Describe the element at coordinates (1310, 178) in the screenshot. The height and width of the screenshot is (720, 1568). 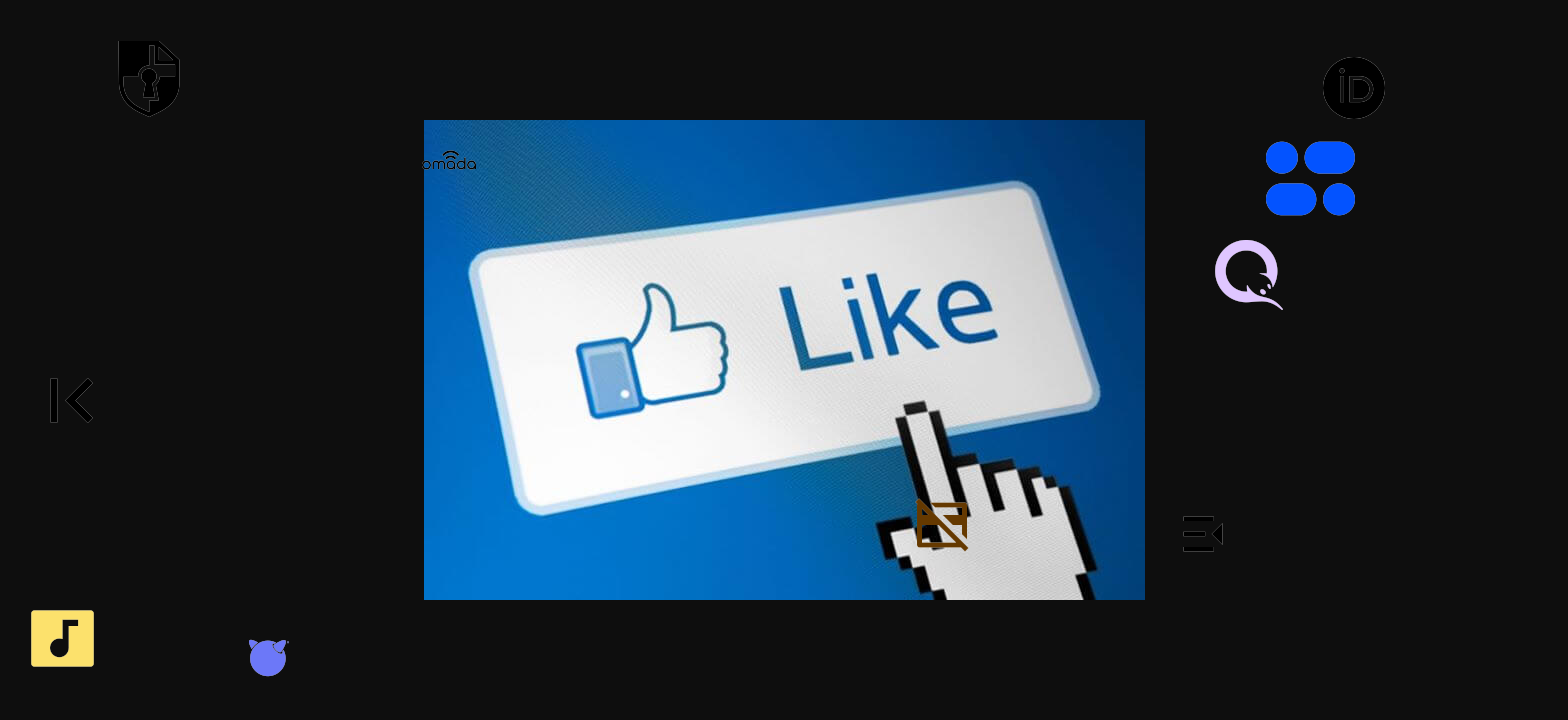
I see `fonoma app or service logo` at that location.